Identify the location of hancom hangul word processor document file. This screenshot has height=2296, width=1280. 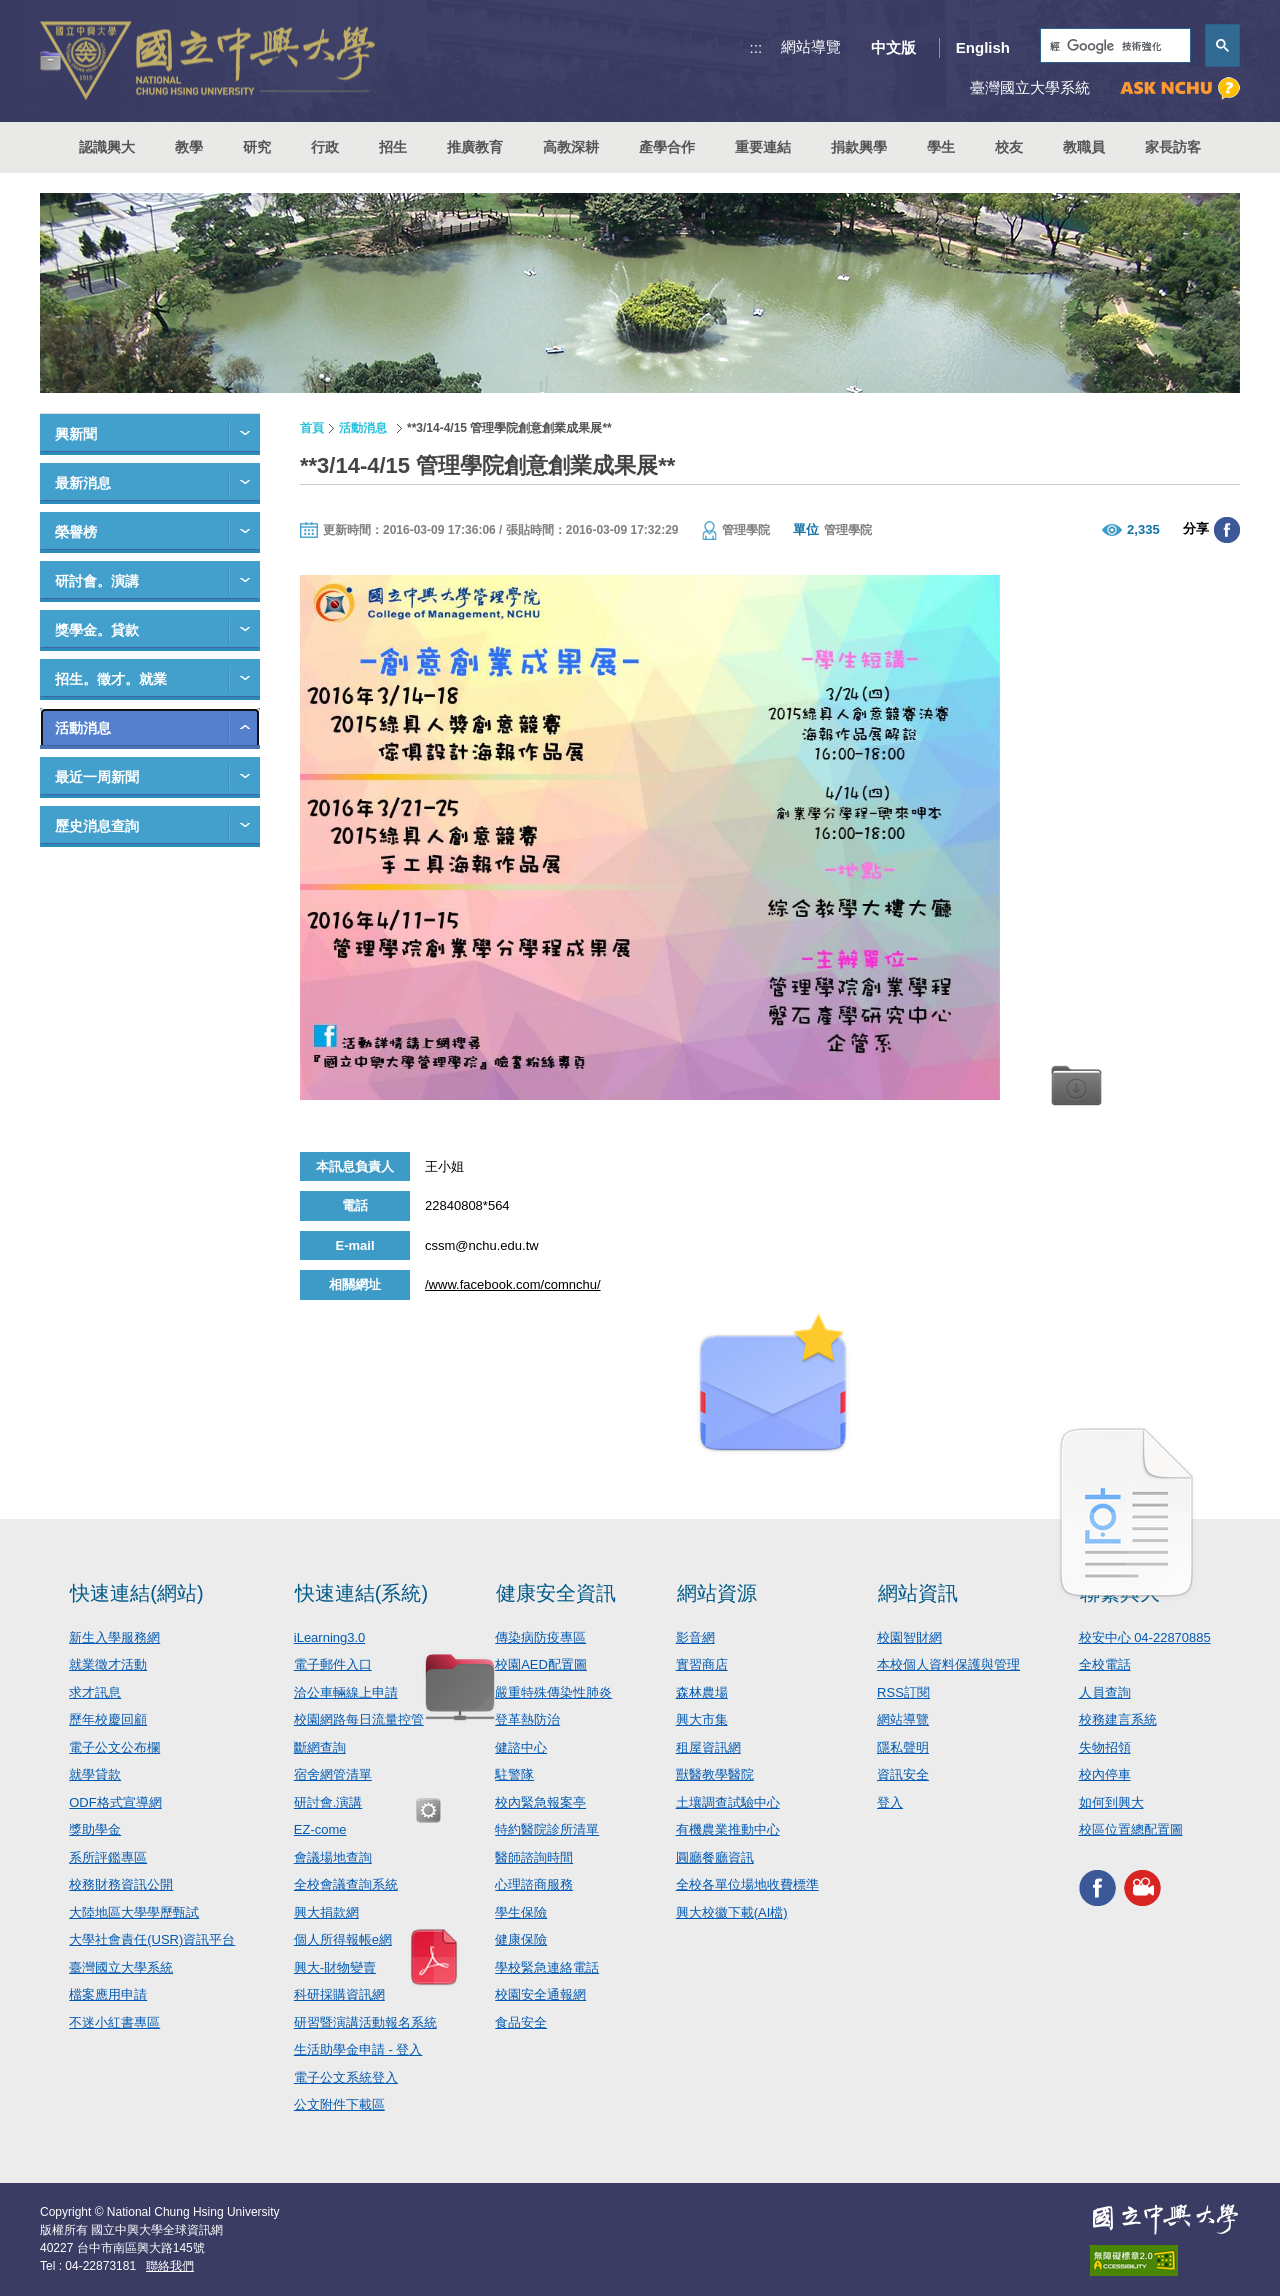
(1126, 1512).